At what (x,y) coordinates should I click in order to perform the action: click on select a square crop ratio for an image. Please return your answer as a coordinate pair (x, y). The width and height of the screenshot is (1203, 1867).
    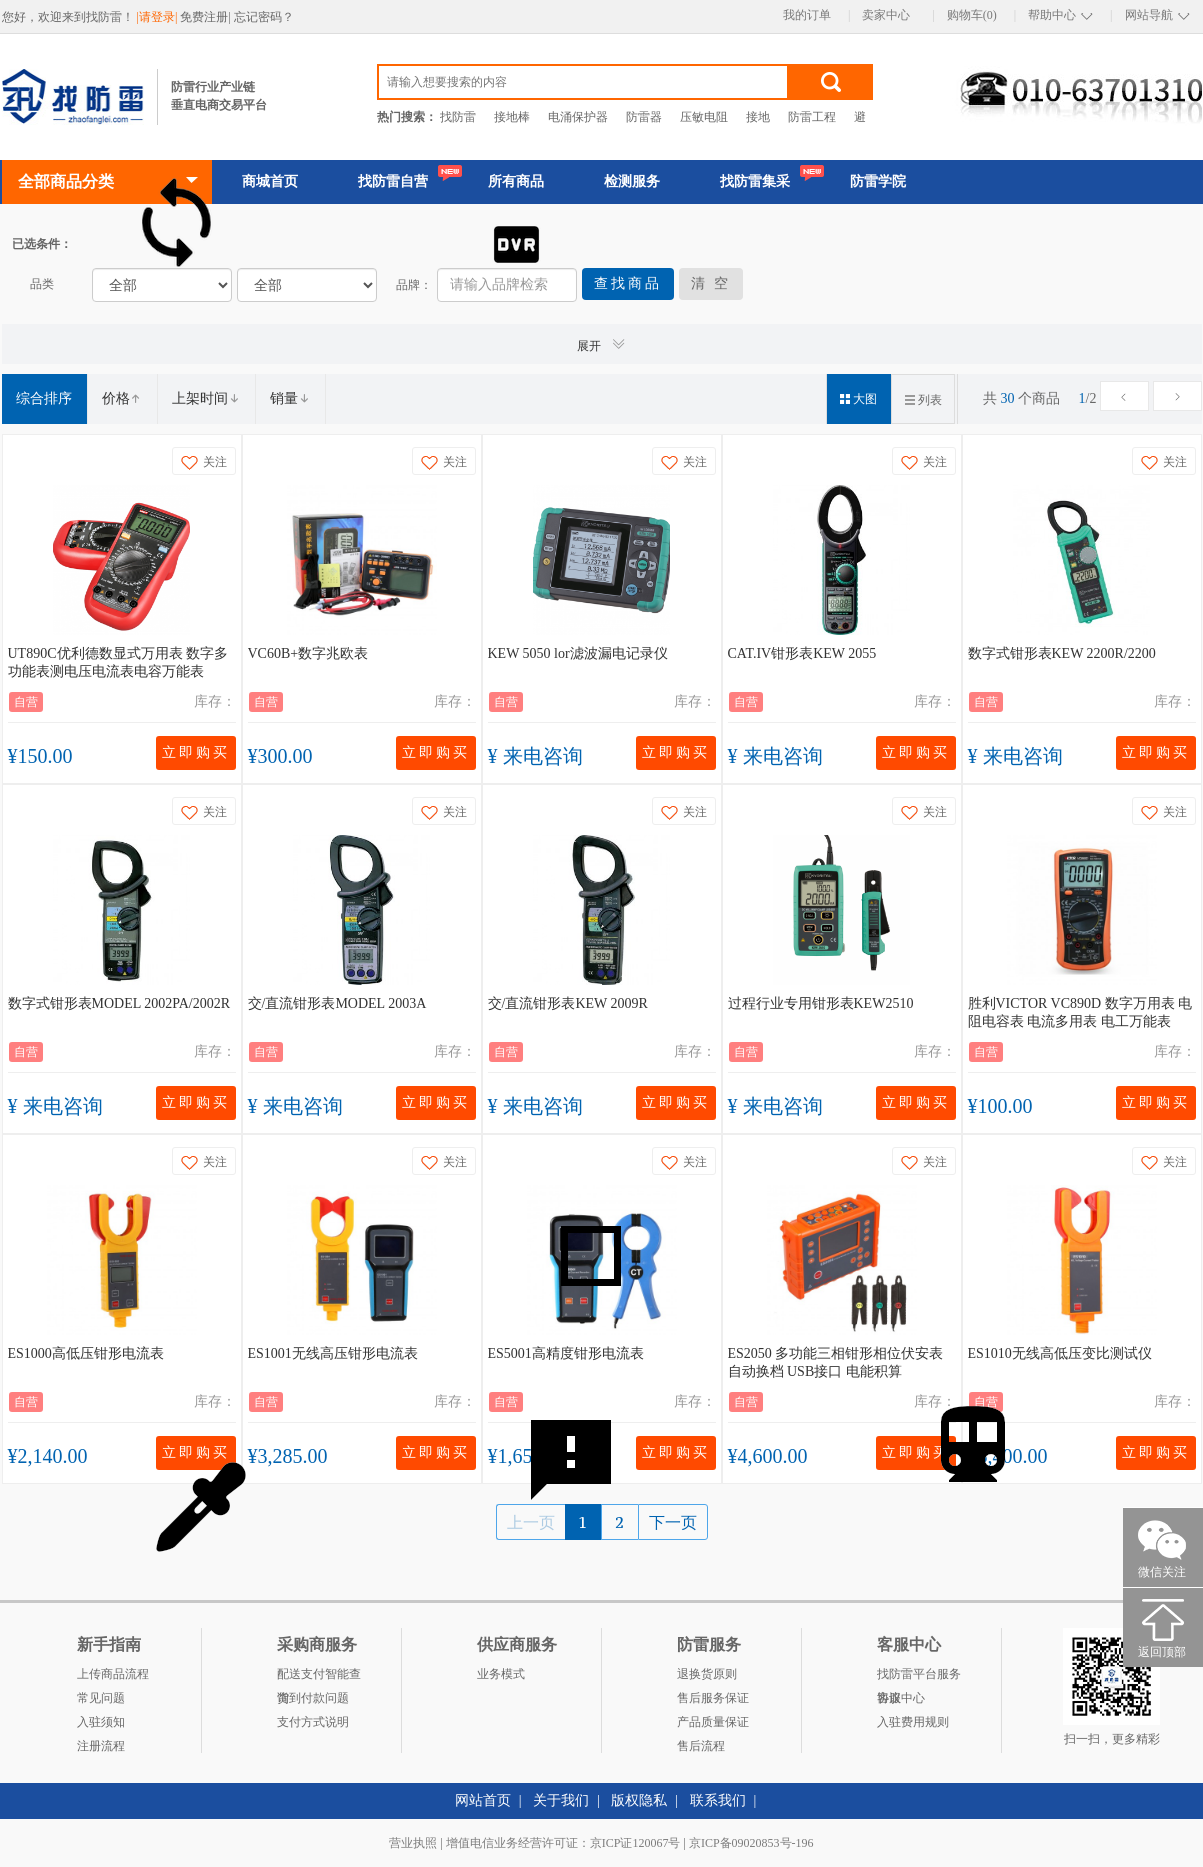
    Looking at the image, I should click on (591, 1256).